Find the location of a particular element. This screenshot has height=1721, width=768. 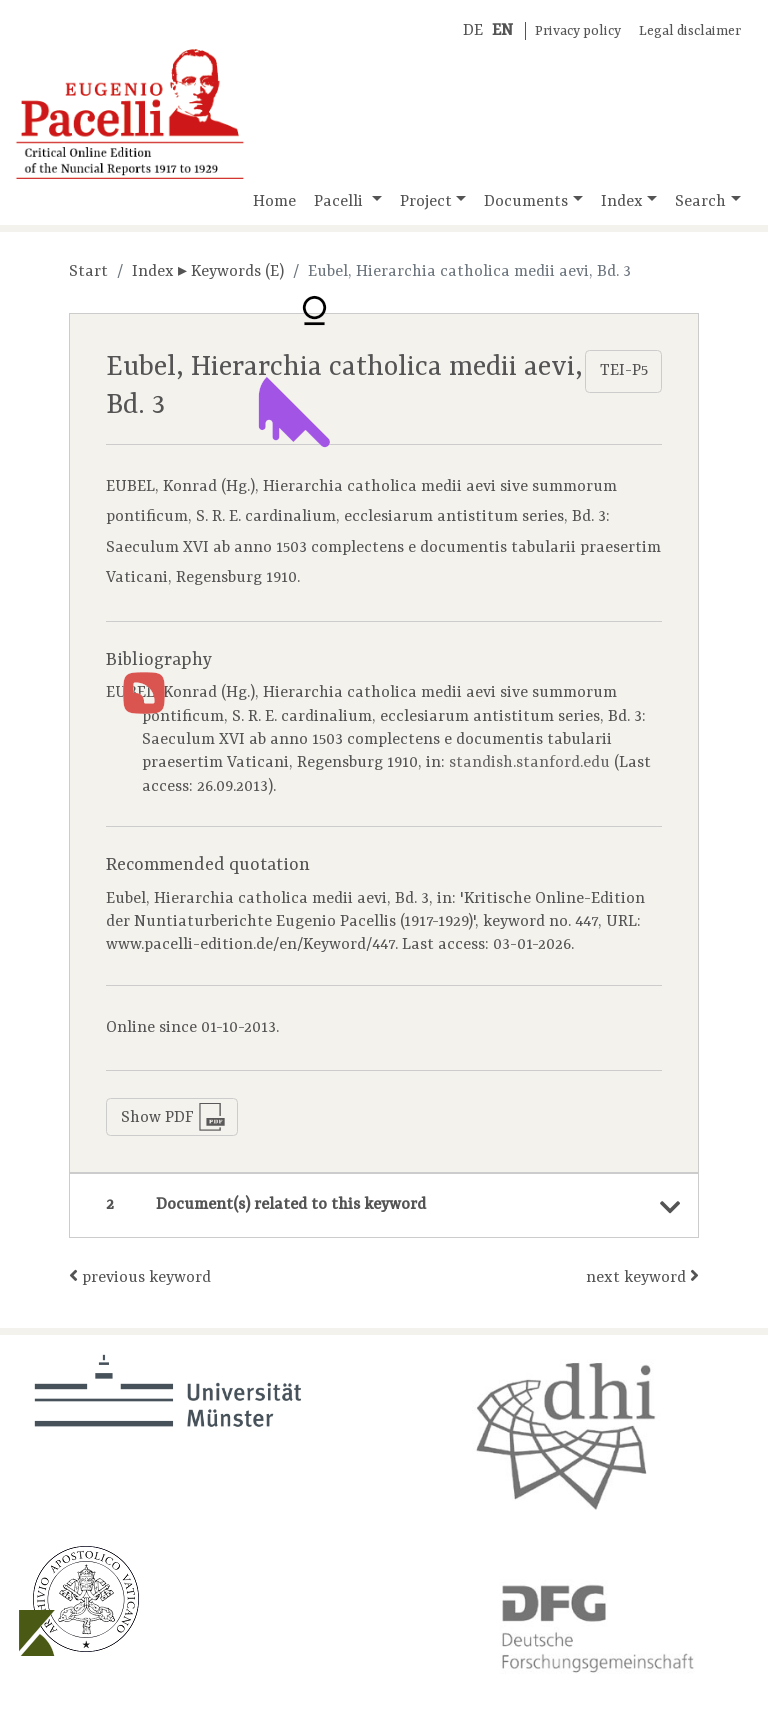

view user profile is located at coordinates (314, 310).